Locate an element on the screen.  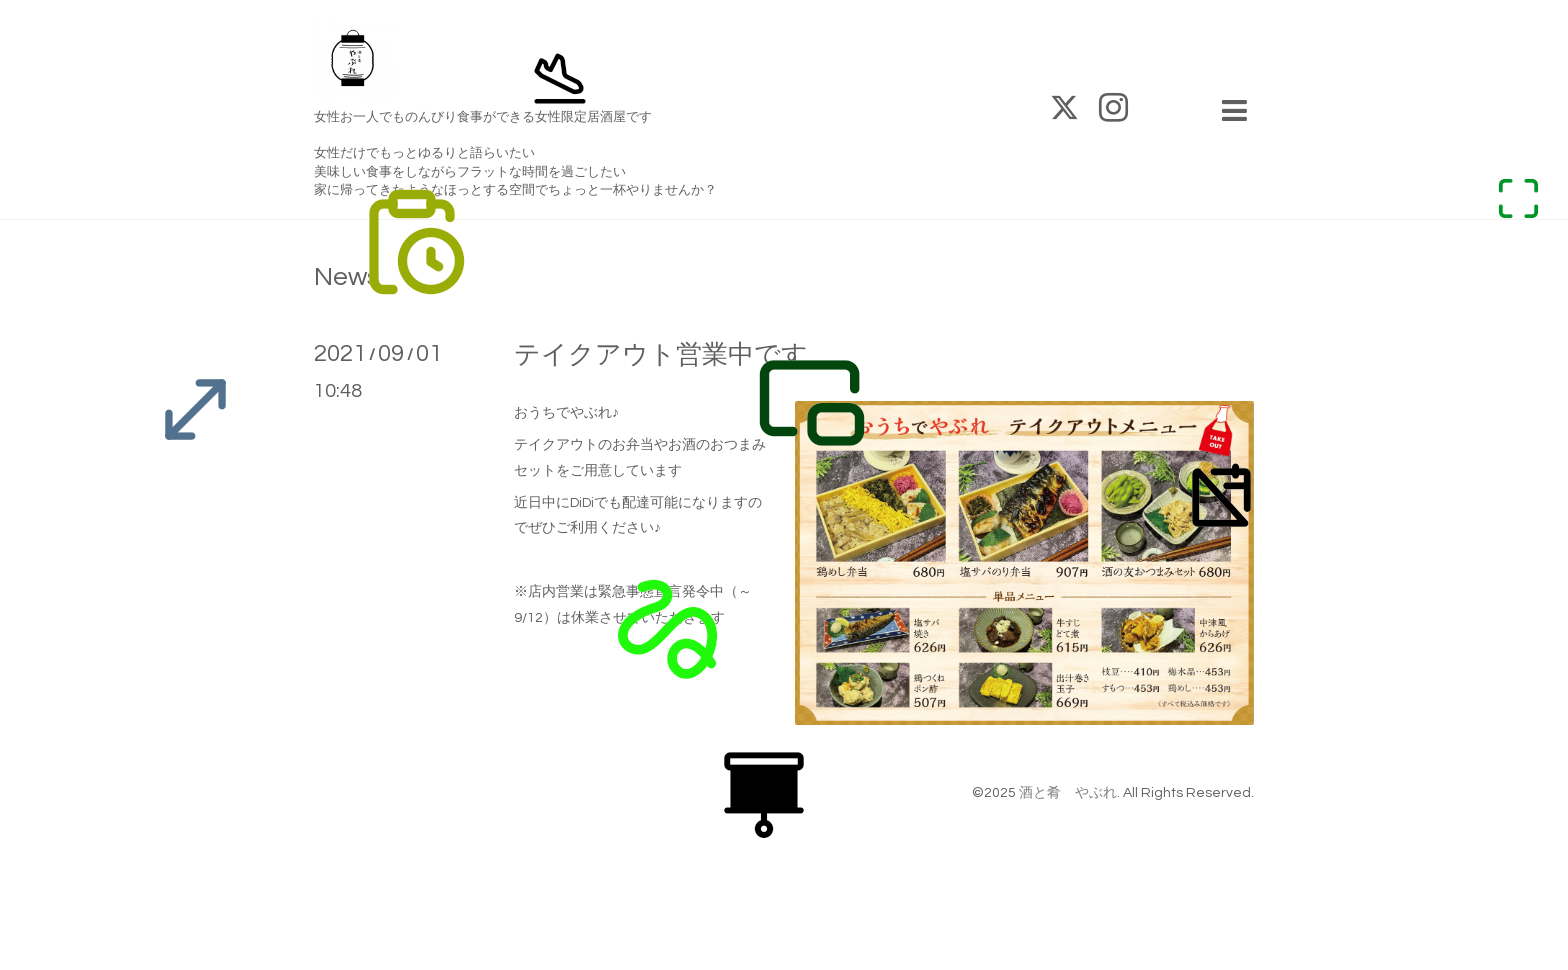
resize window diagonally is located at coordinates (195, 409).